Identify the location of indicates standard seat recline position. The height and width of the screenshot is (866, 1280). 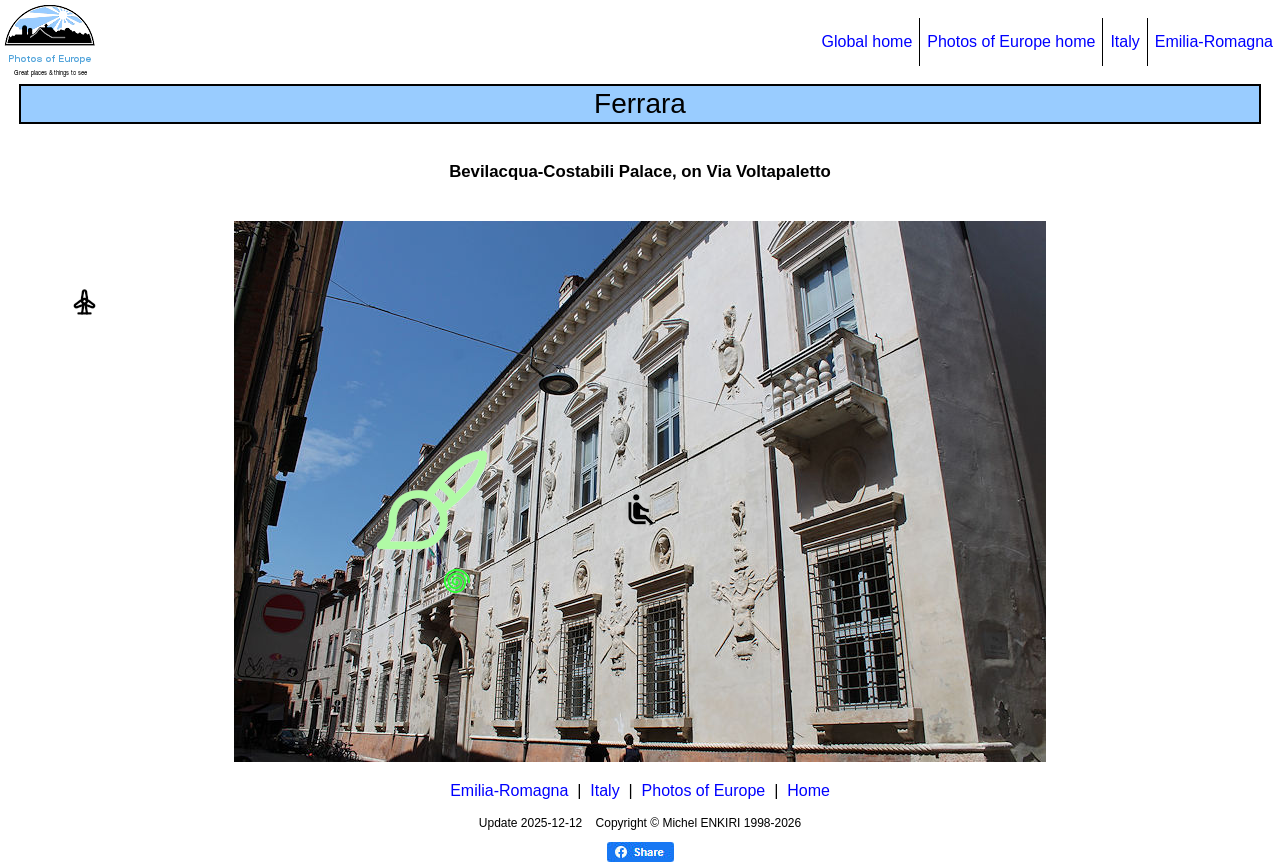
(641, 510).